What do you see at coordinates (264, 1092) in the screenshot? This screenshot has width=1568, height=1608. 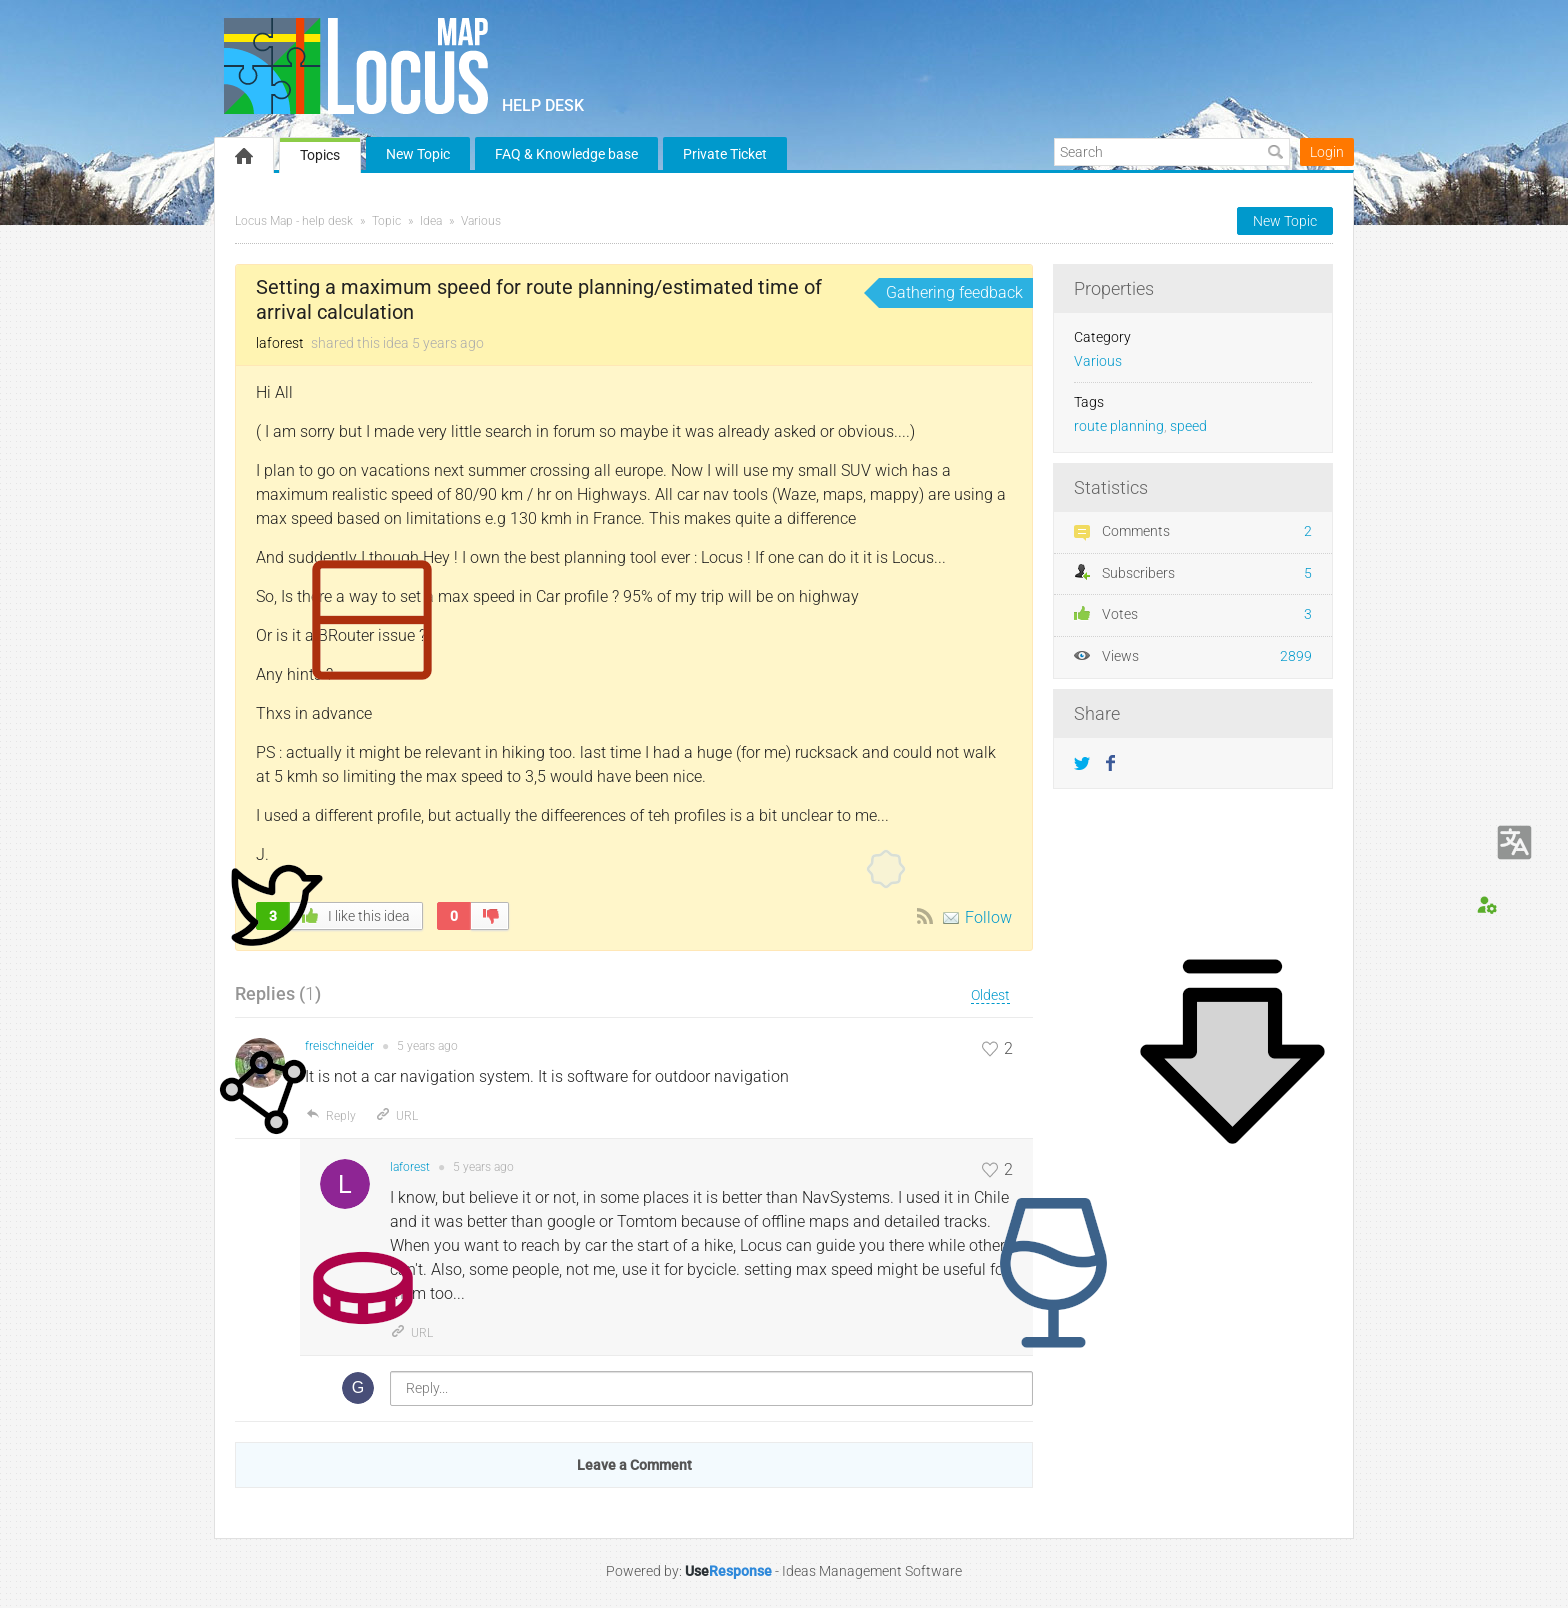 I see `create a polygon shape` at bounding box center [264, 1092].